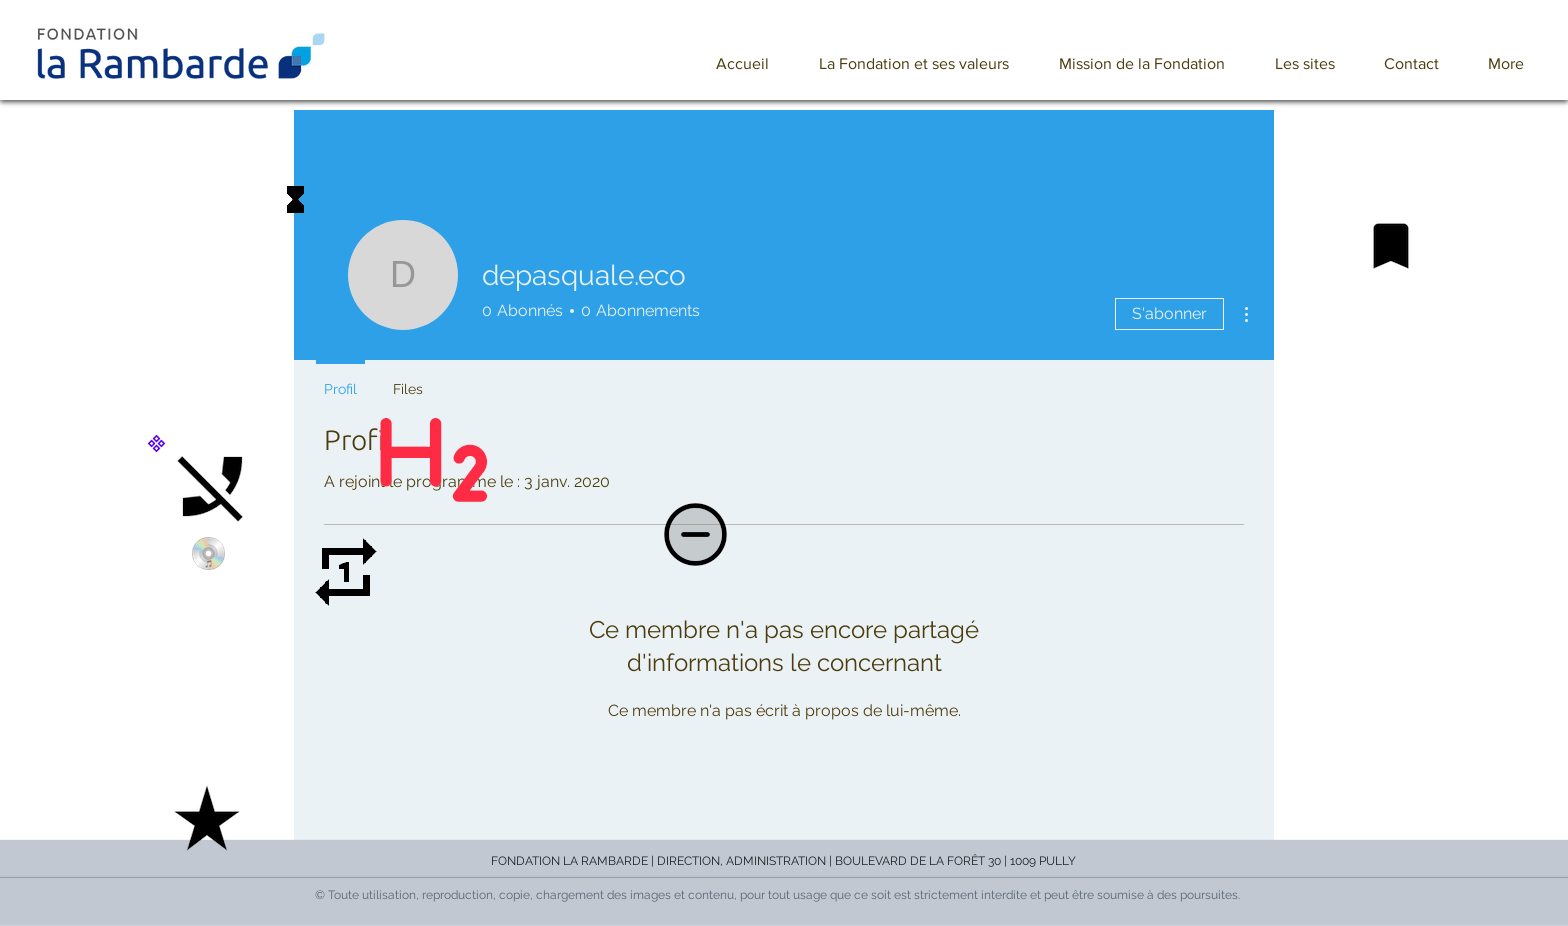 The width and height of the screenshot is (1568, 926). What do you see at coordinates (295, 199) in the screenshot?
I see `indicates a process is in progress or loading` at bounding box center [295, 199].